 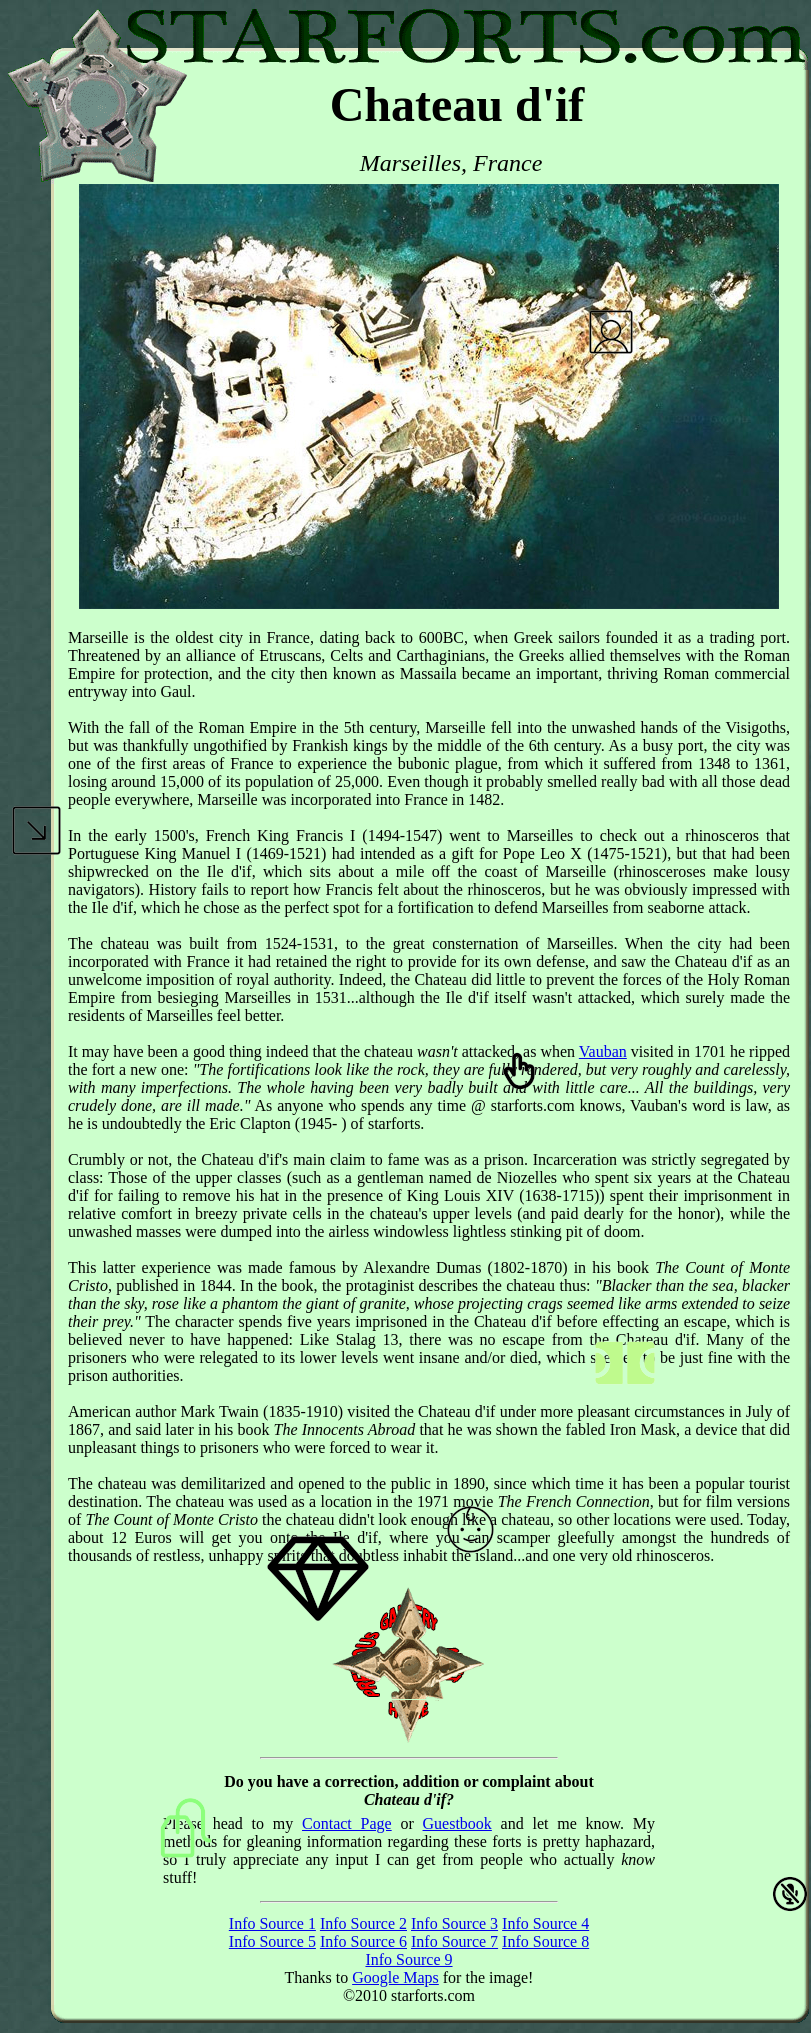 What do you see at coordinates (470, 1529) in the screenshot?
I see `access parenting or baby-related features` at bounding box center [470, 1529].